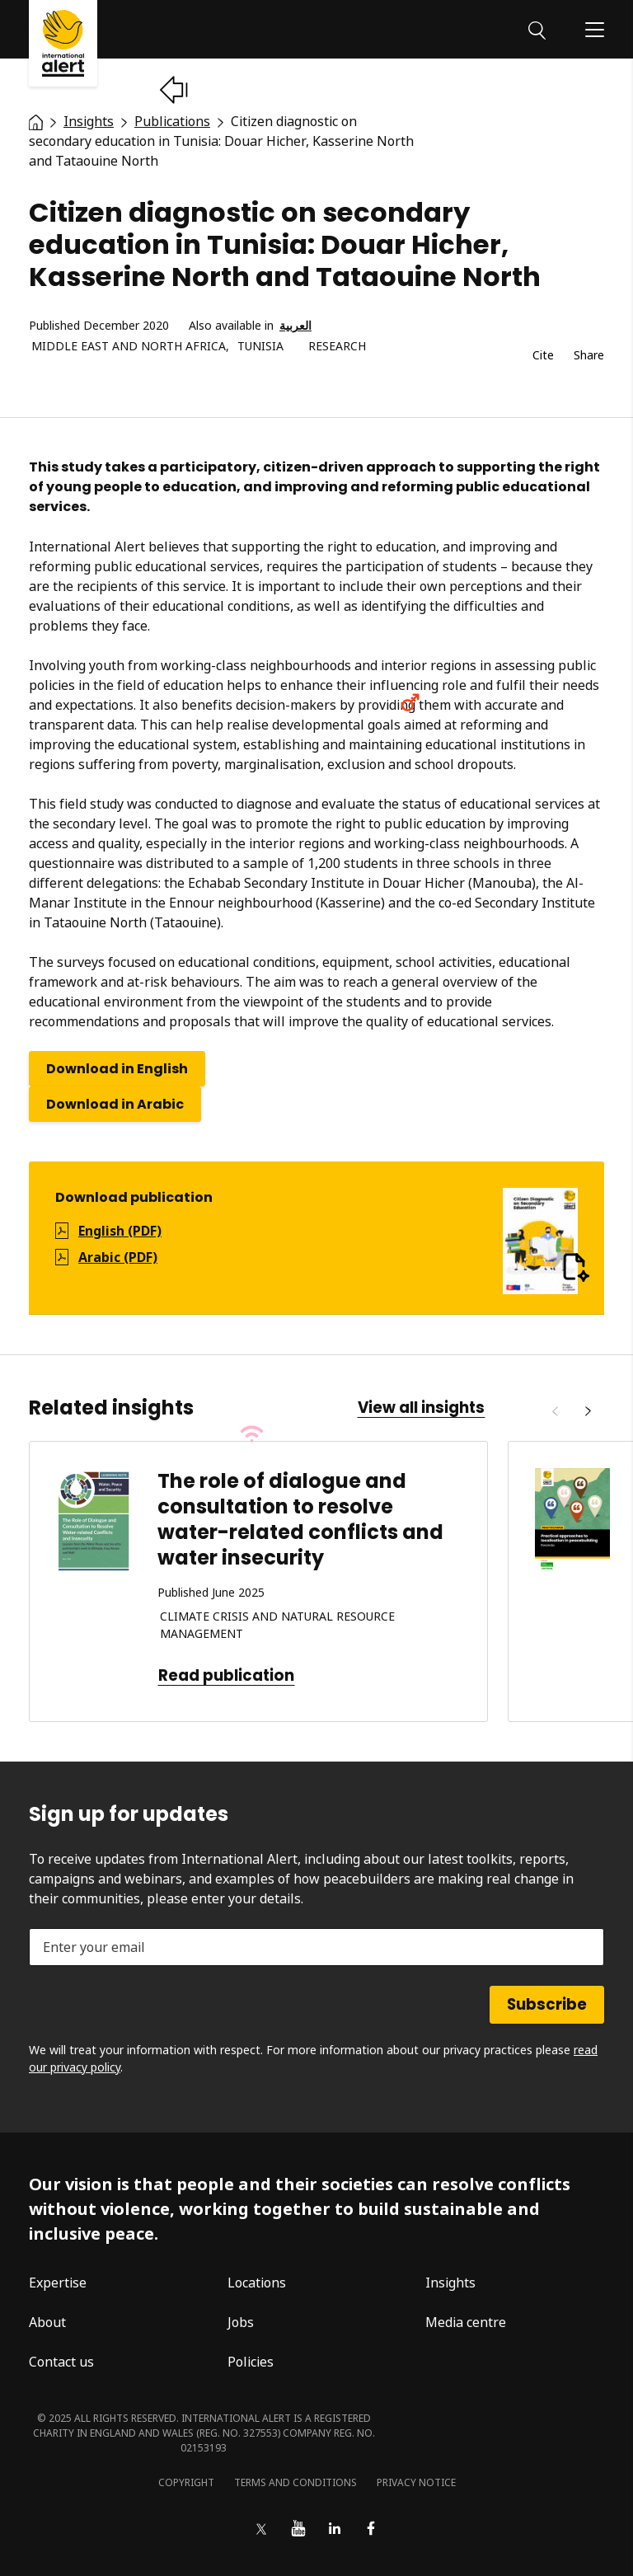 The image size is (633, 2576). I want to click on go back to the previous screen, so click(175, 90).